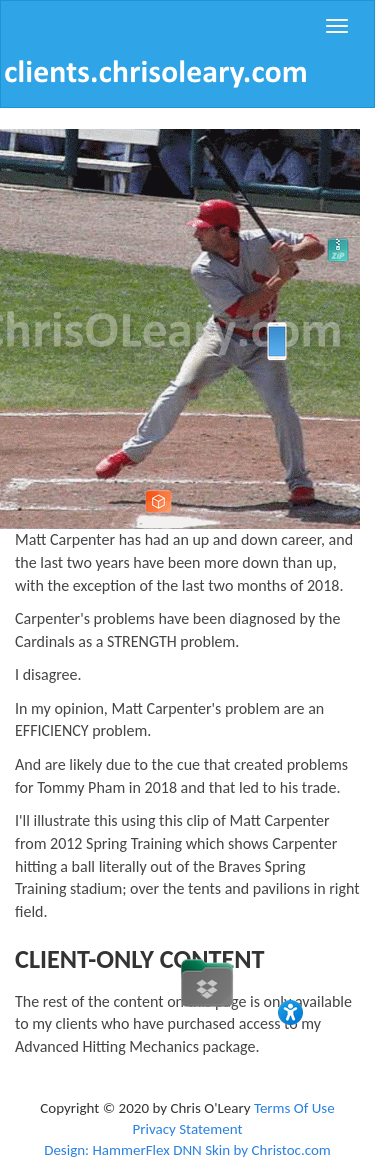  Describe the element at coordinates (277, 342) in the screenshot. I see `connect or manage an iPhone device` at that location.